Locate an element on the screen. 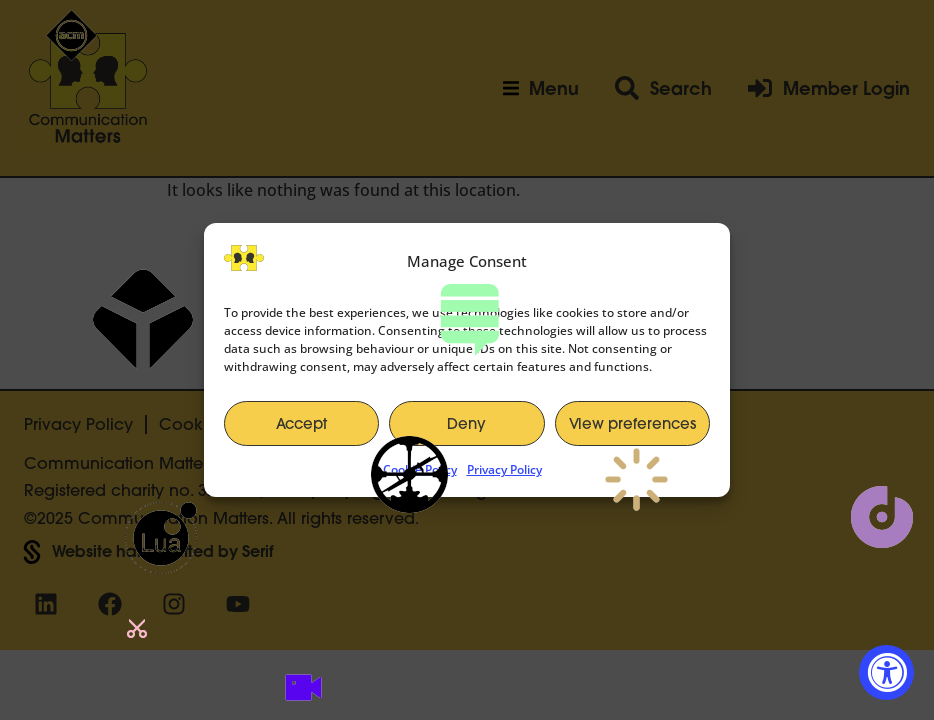 The height and width of the screenshot is (720, 934). indicates content is loading is located at coordinates (636, 479).